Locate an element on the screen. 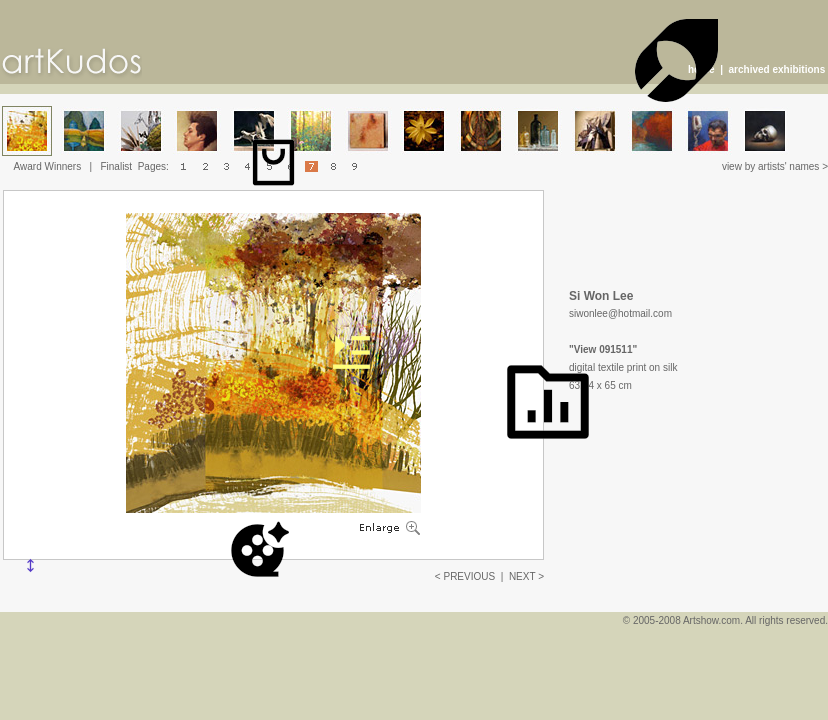 The width and height of the screenshot is (828, 720). view your shopping bag is located at coordinates (273, 162).